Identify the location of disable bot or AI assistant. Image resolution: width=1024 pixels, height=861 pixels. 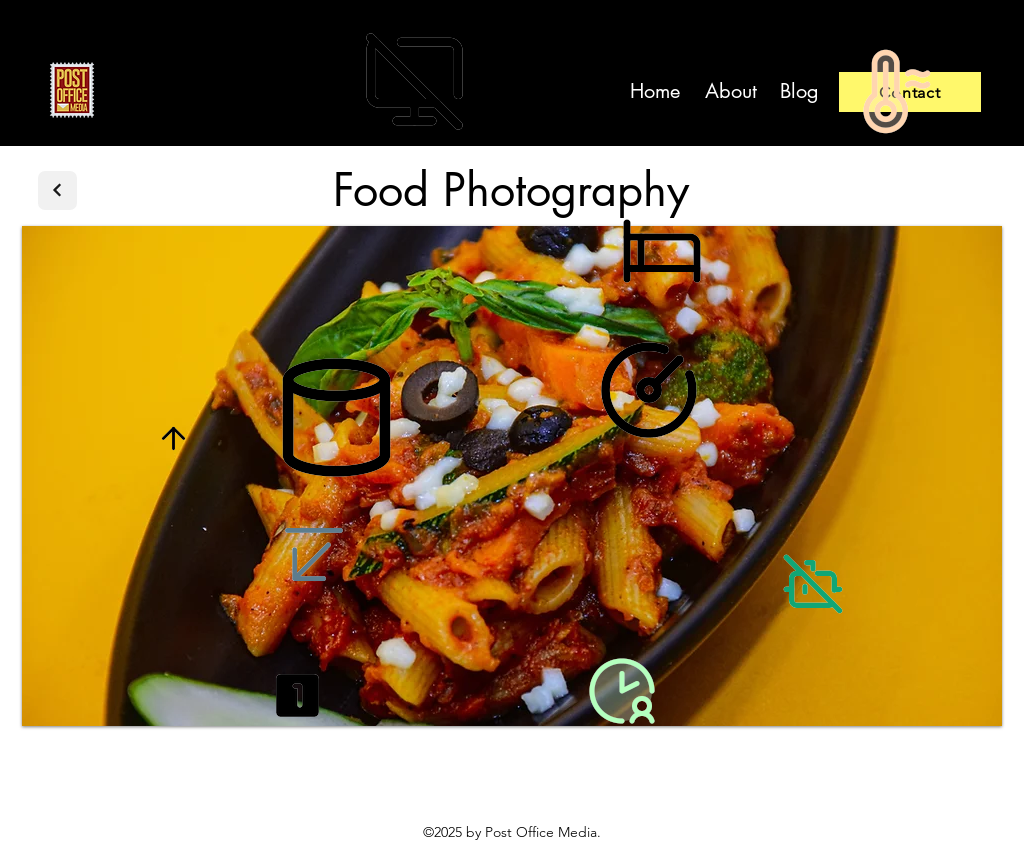
(813, 584).